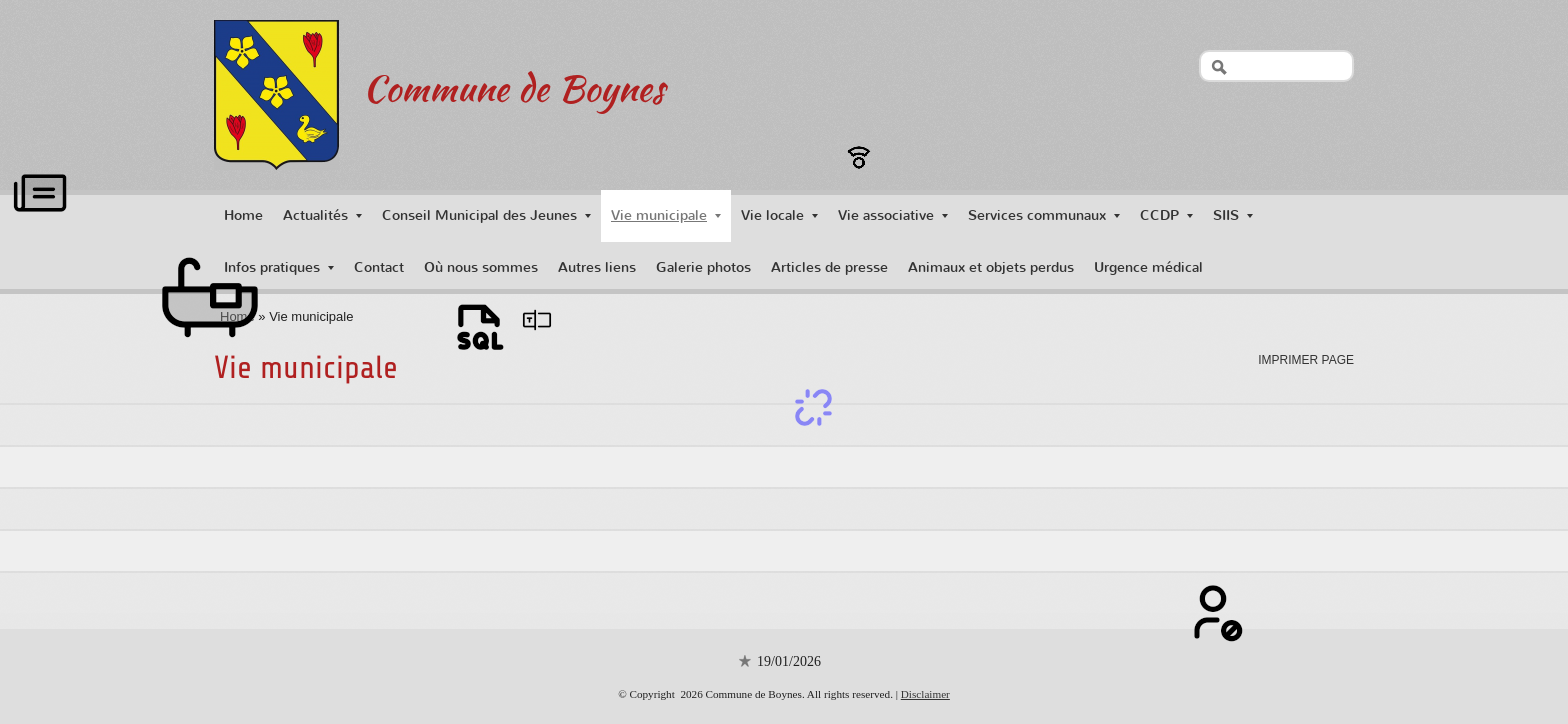 The height and width of the screenshot is (724, 1568). What do you see at coordinates (42, 193) in the screenshot?
I see `view news articles or updates` at bounding box center [42, 193].